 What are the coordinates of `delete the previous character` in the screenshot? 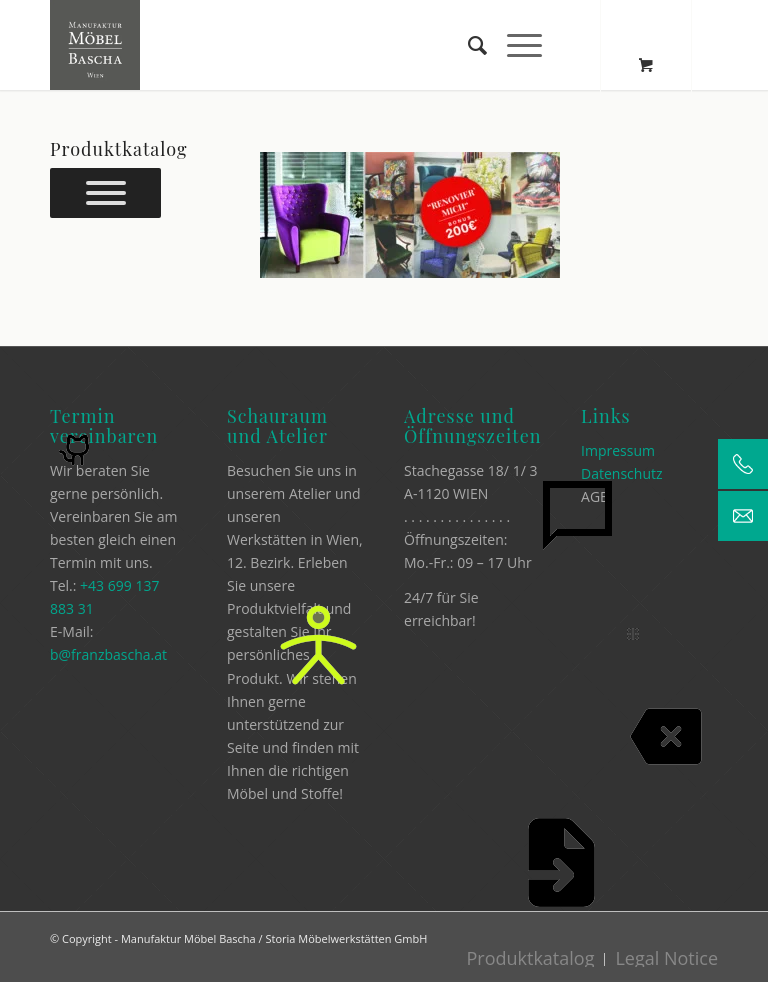 It's located at (668, 736).